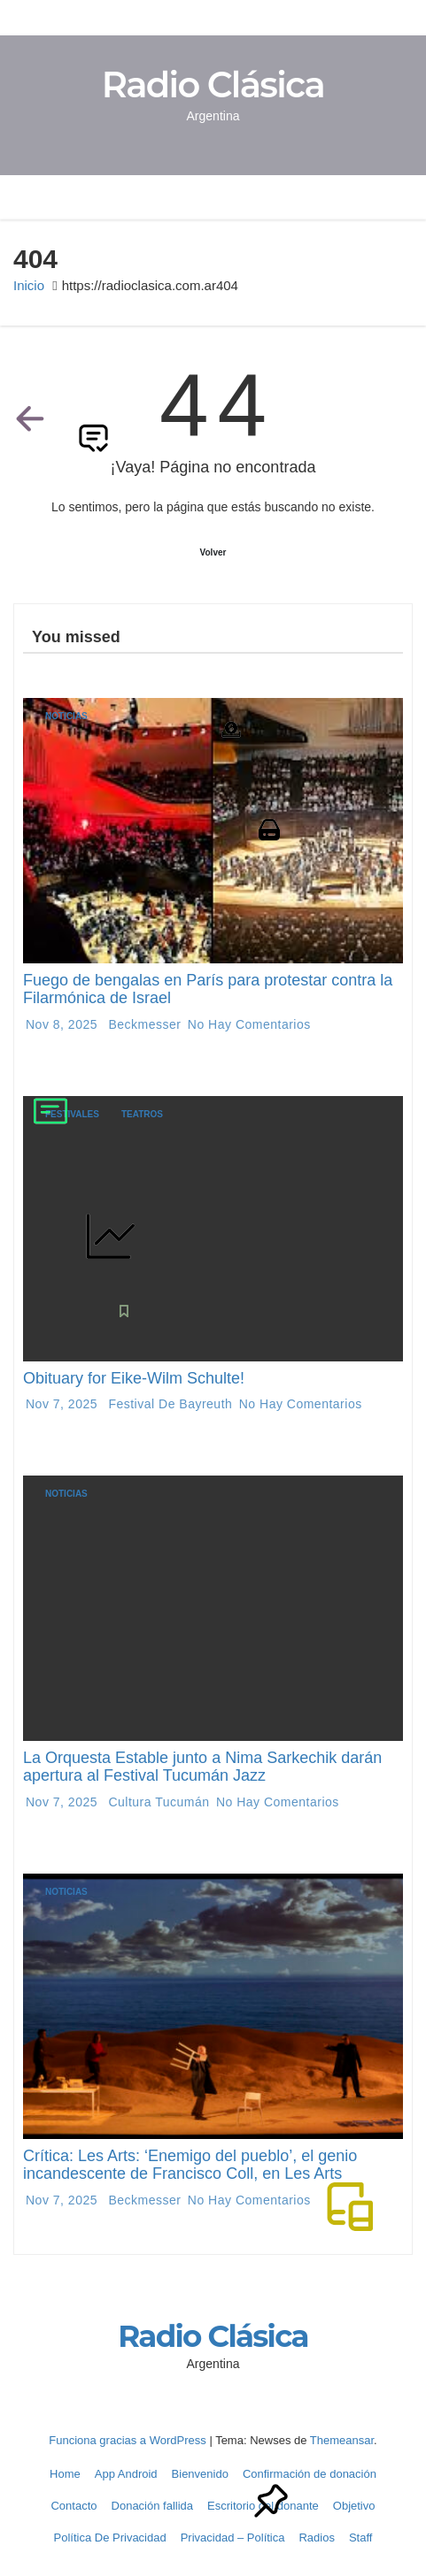 The height and width of the screenshot is (2576, 426). I want to click on message sent successfully, so click(93, 437).